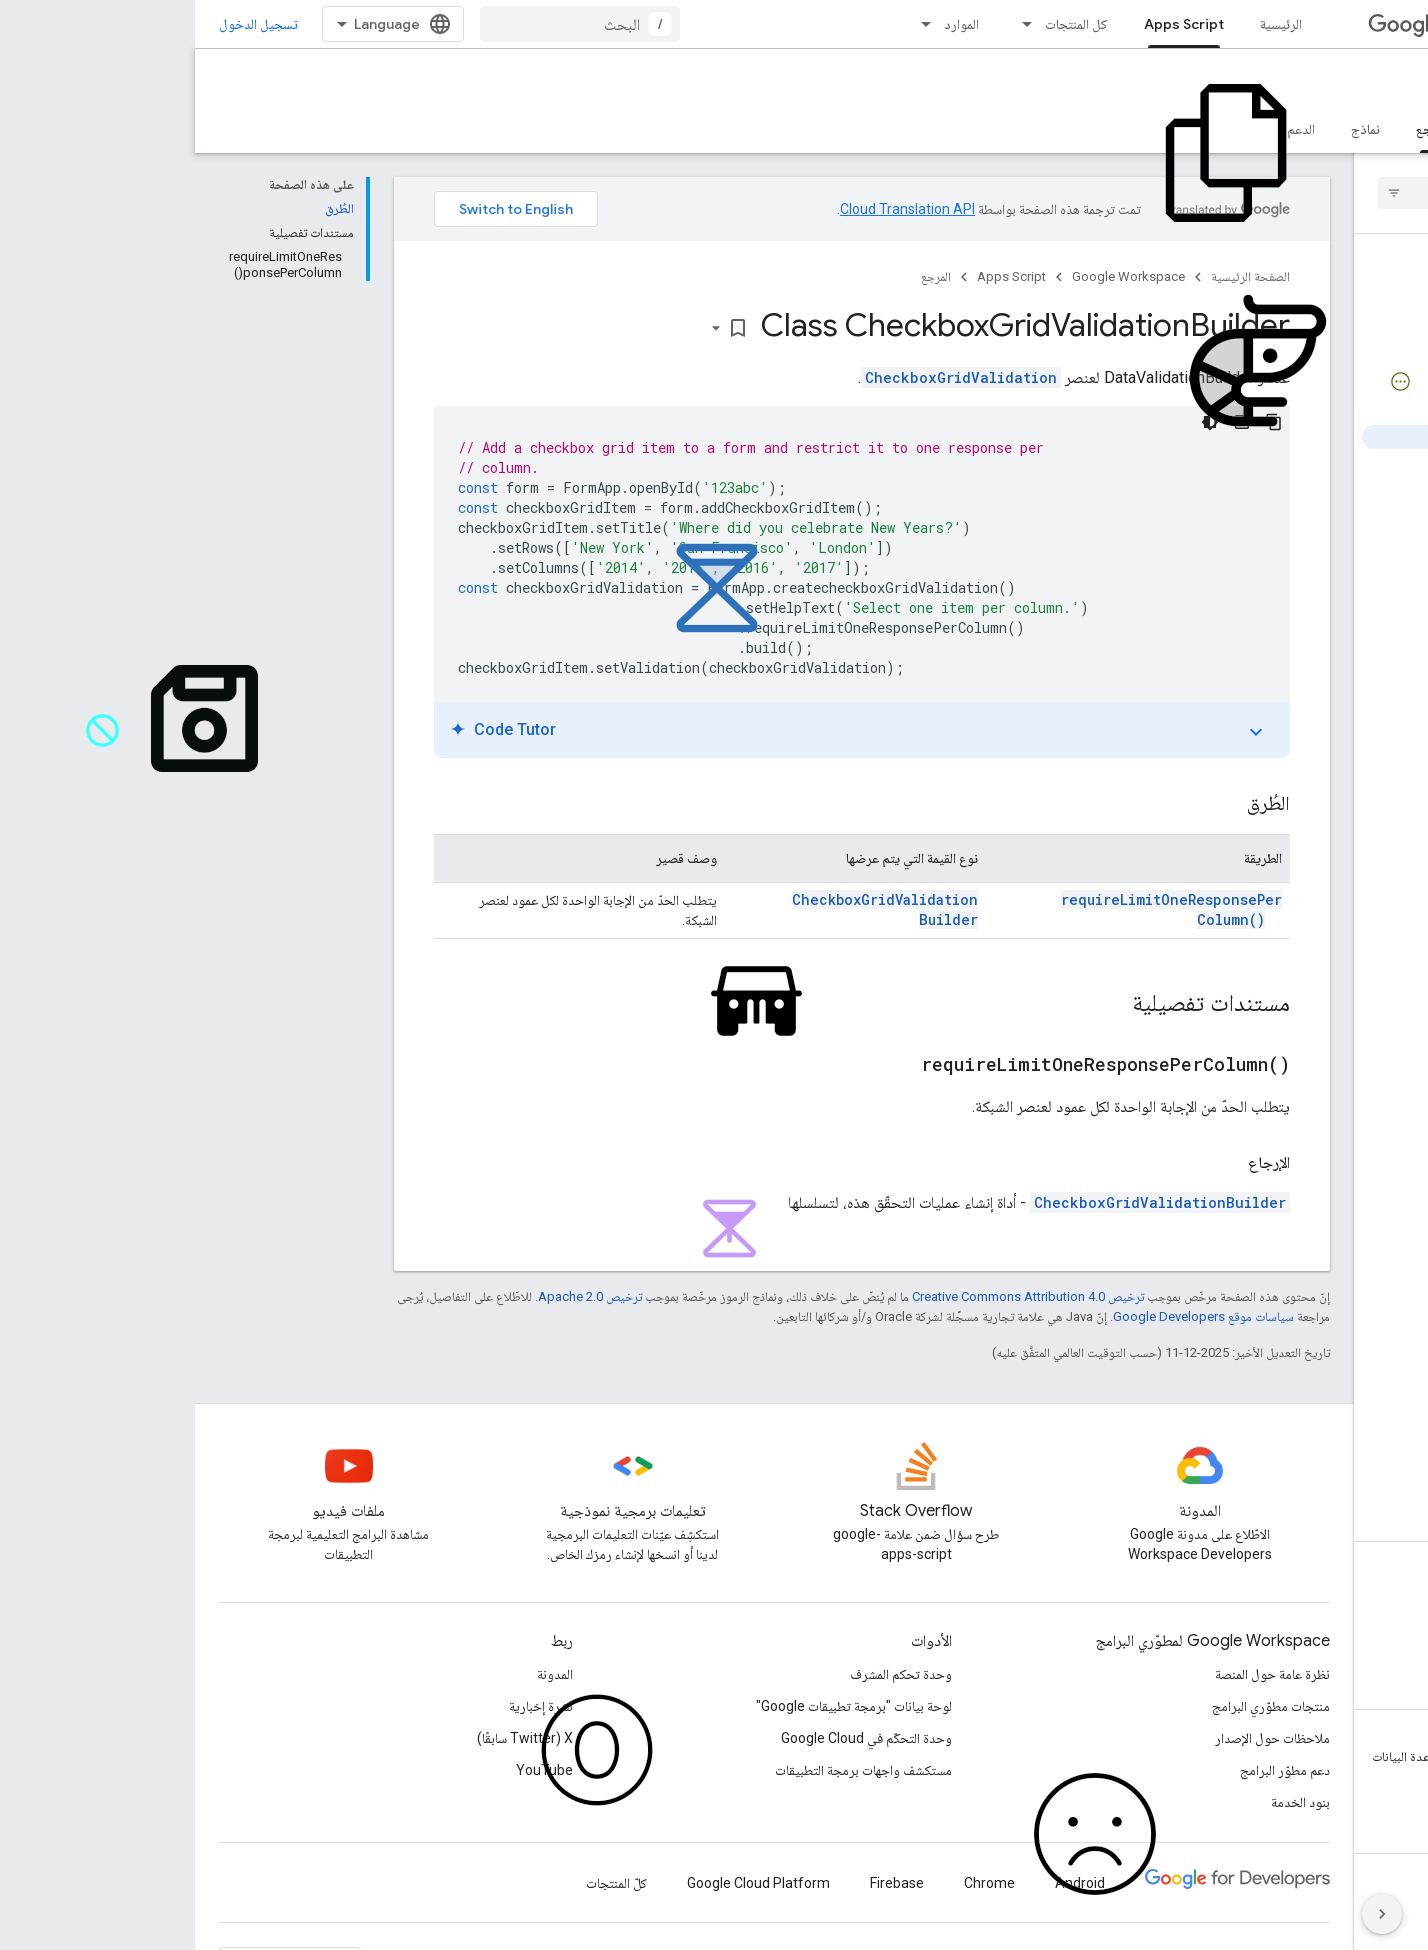 This screenshot has height=1950, width=1428. What do you see at coordinates (1400, 381) in the screenshot?
I see `access more options or actions` at bounding box center [1400, 381].